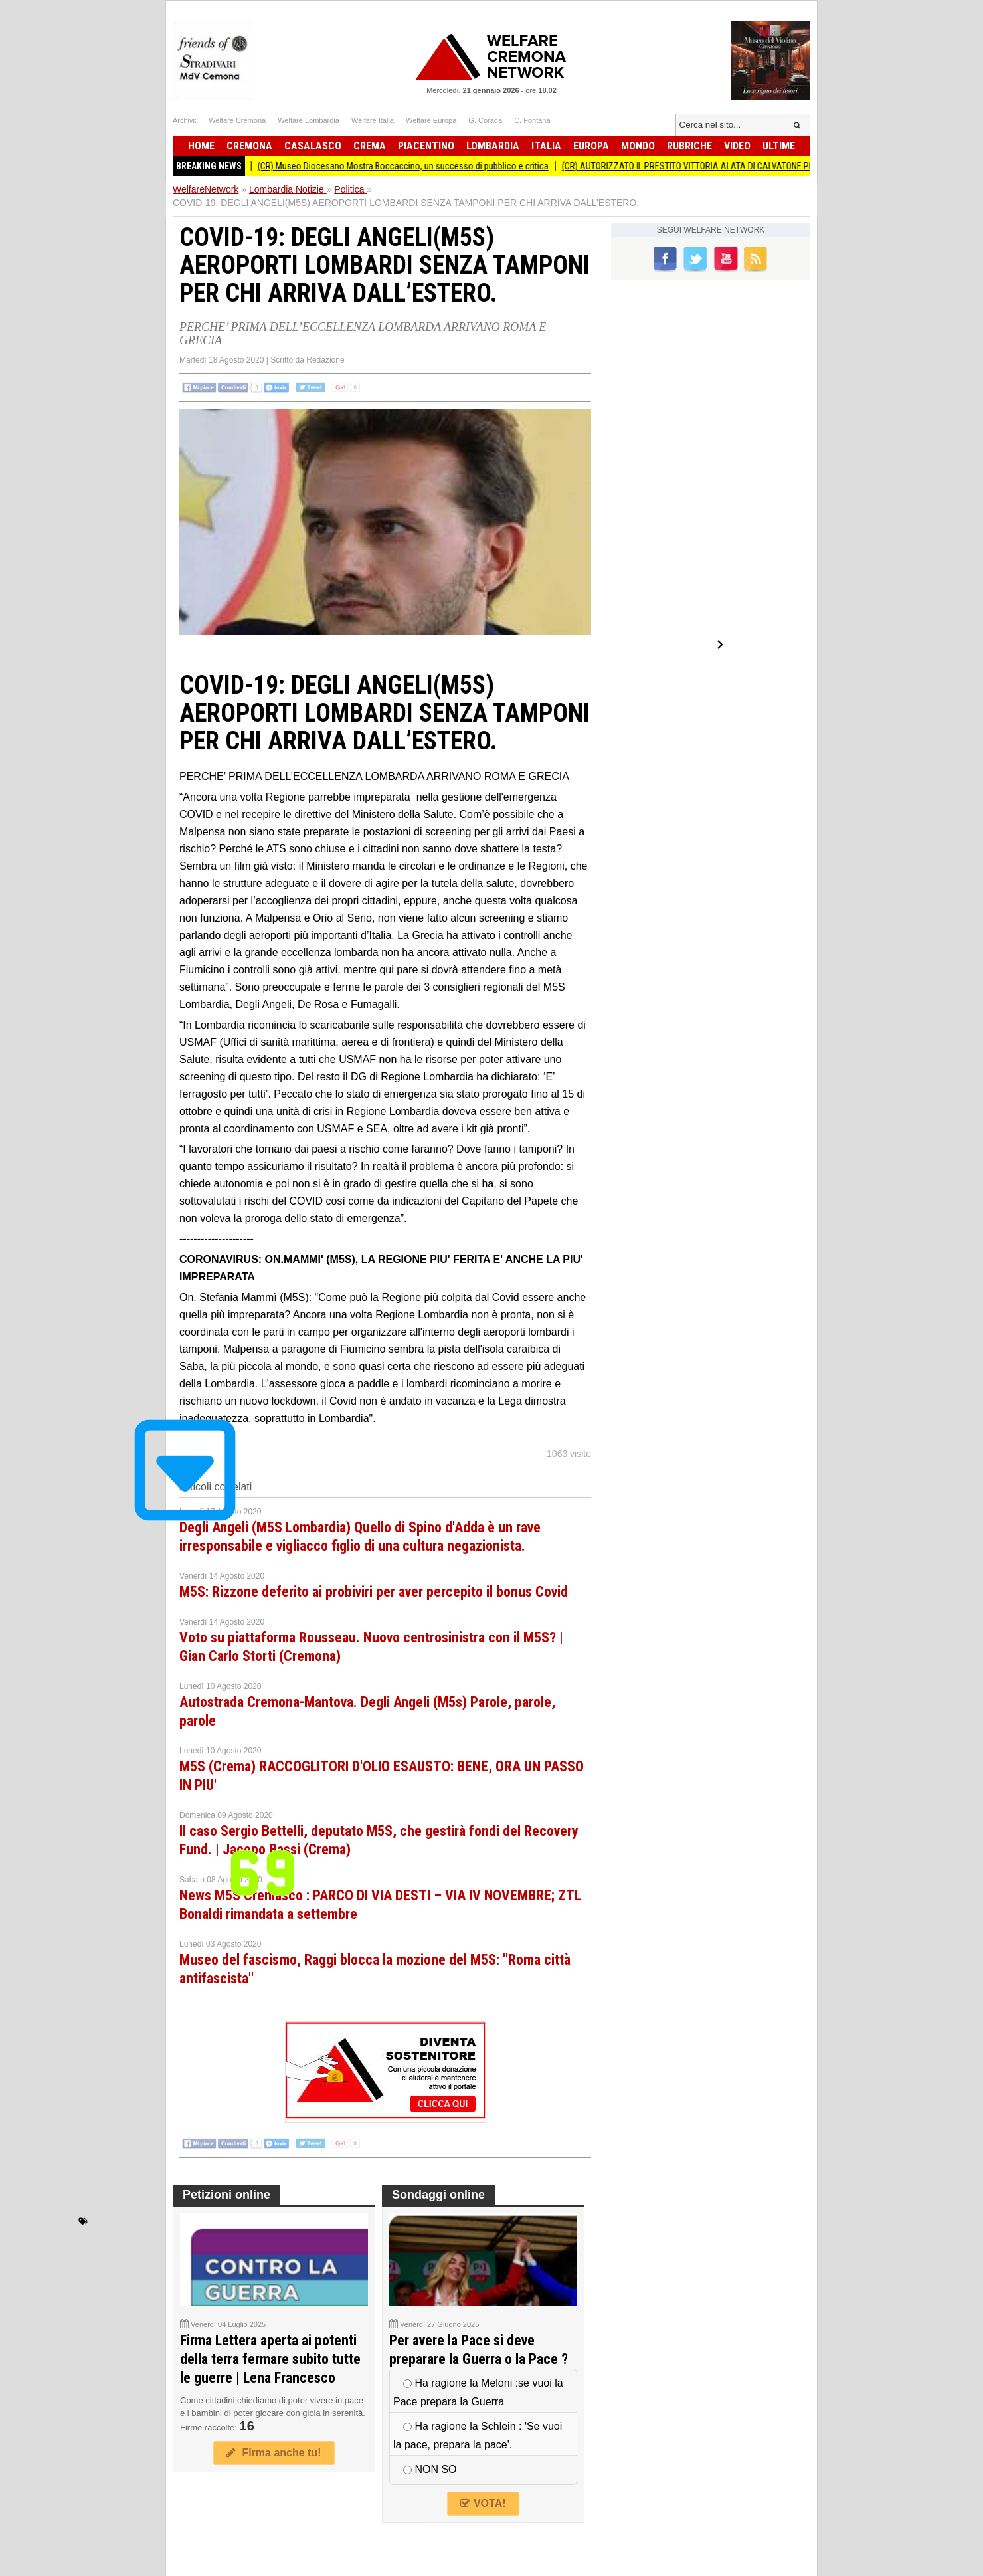  Describe the element at coordinates (83, 2221) in the screenshot. I see `manage tags or labels` at that location.